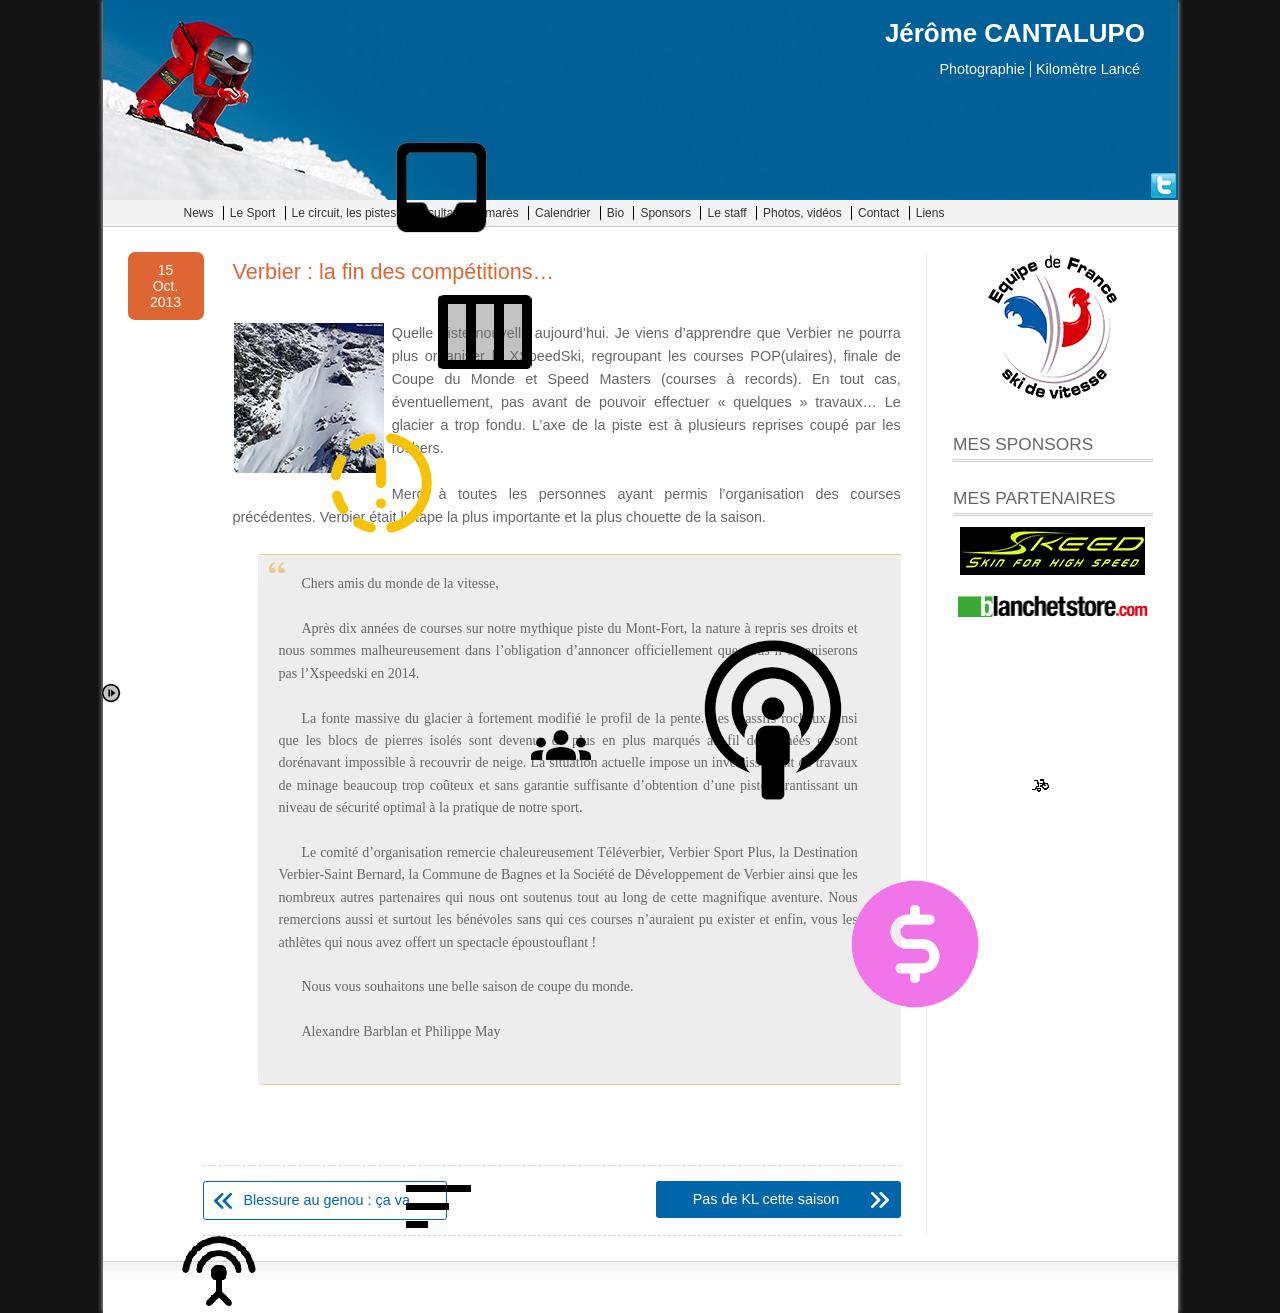  Describe the element at coordinates (438, 1206) in the screenshot. I see `sort list items by criteria` at that location.